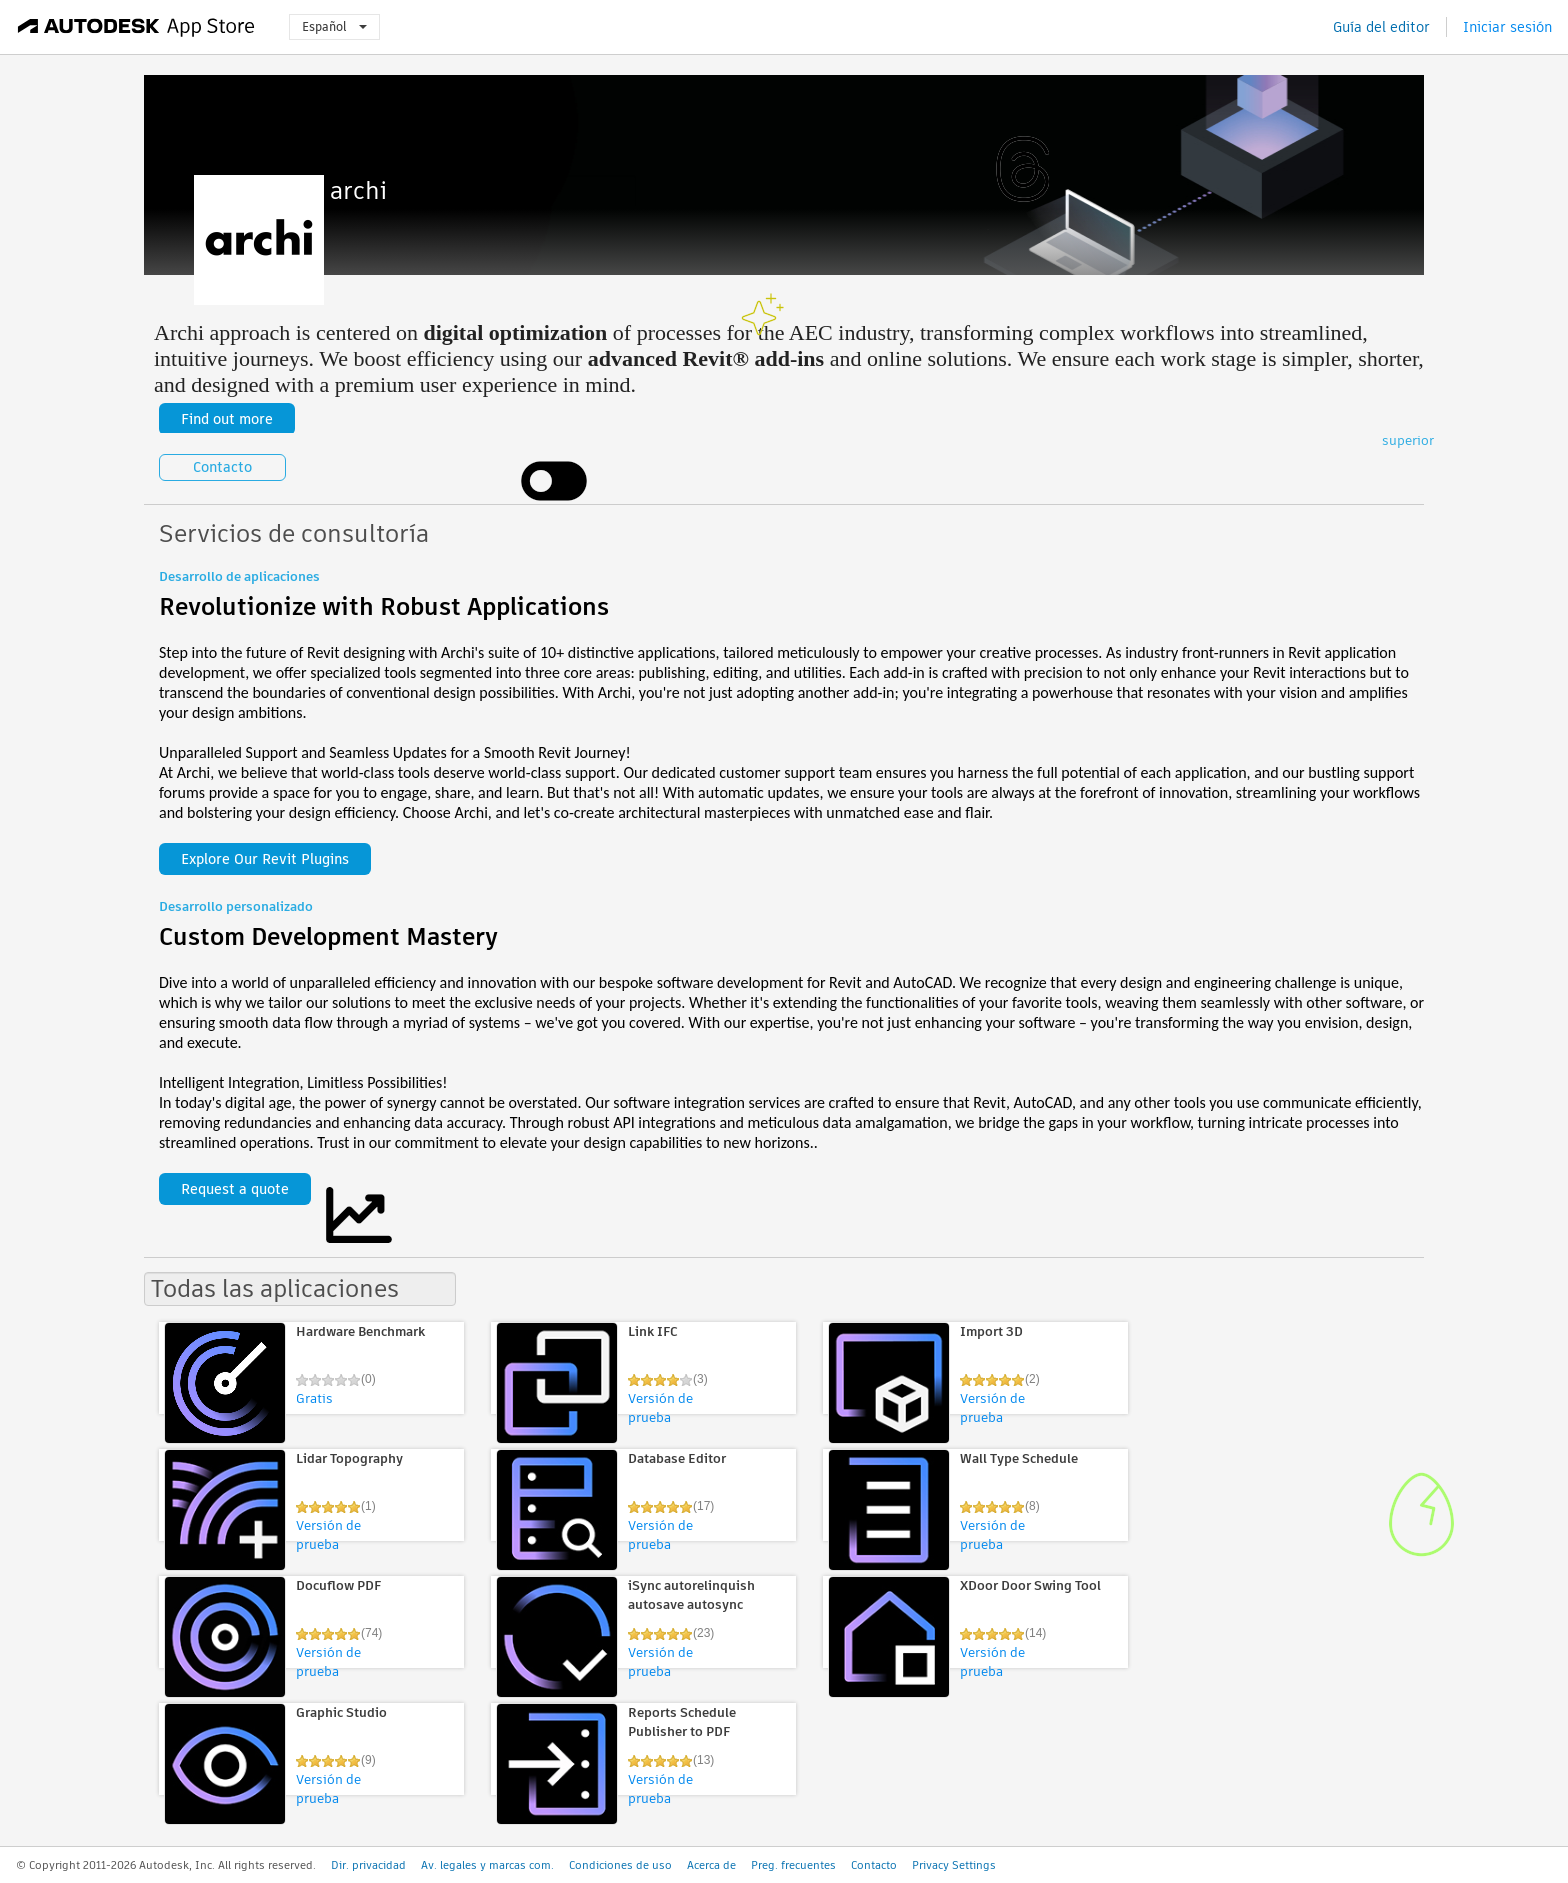 The height and width of the screenshot is (1883, 1568). What do you see at coordinates (1024, 169) in the screenshot?
I see `open the Threads app` at bounding box center [1024, 169].